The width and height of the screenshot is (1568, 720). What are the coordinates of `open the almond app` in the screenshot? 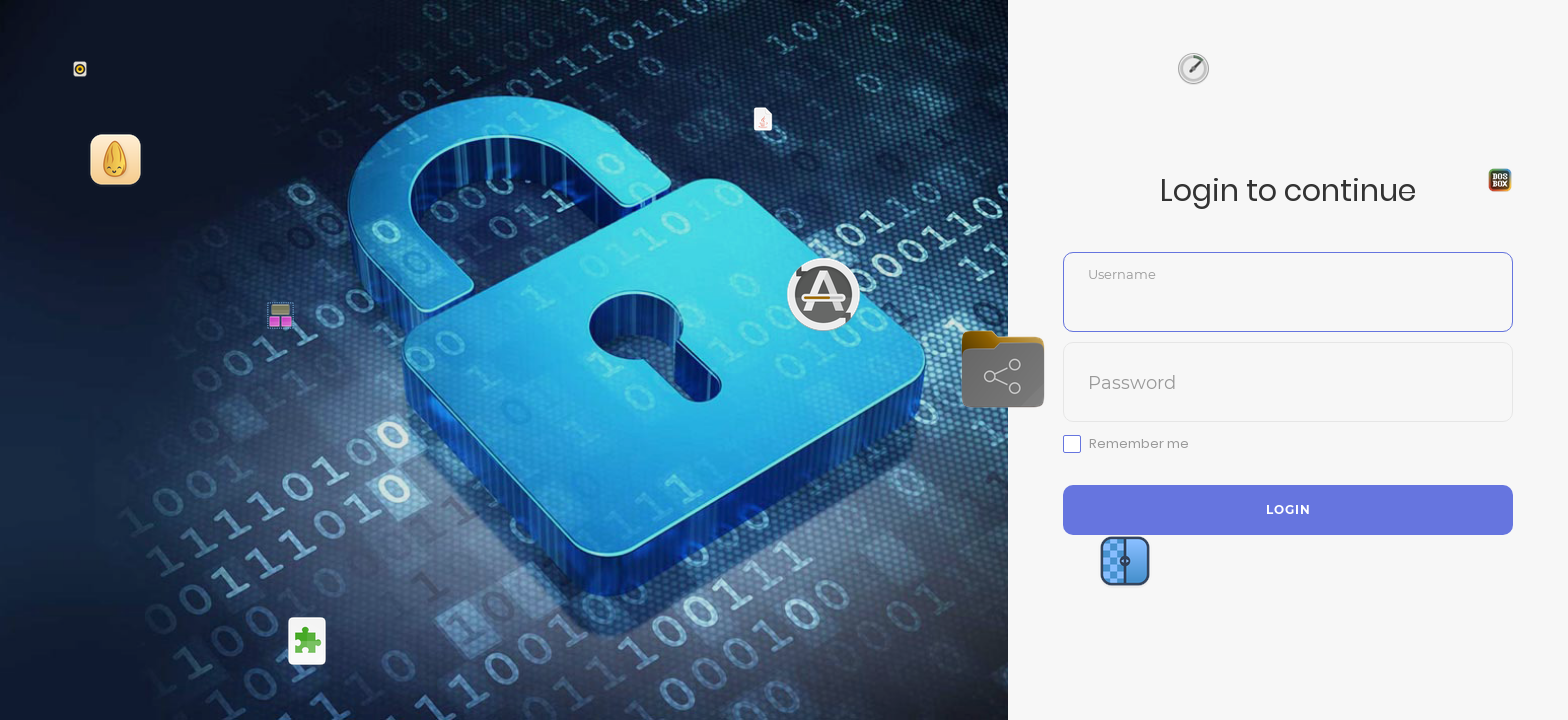 It's located at (115, 159).